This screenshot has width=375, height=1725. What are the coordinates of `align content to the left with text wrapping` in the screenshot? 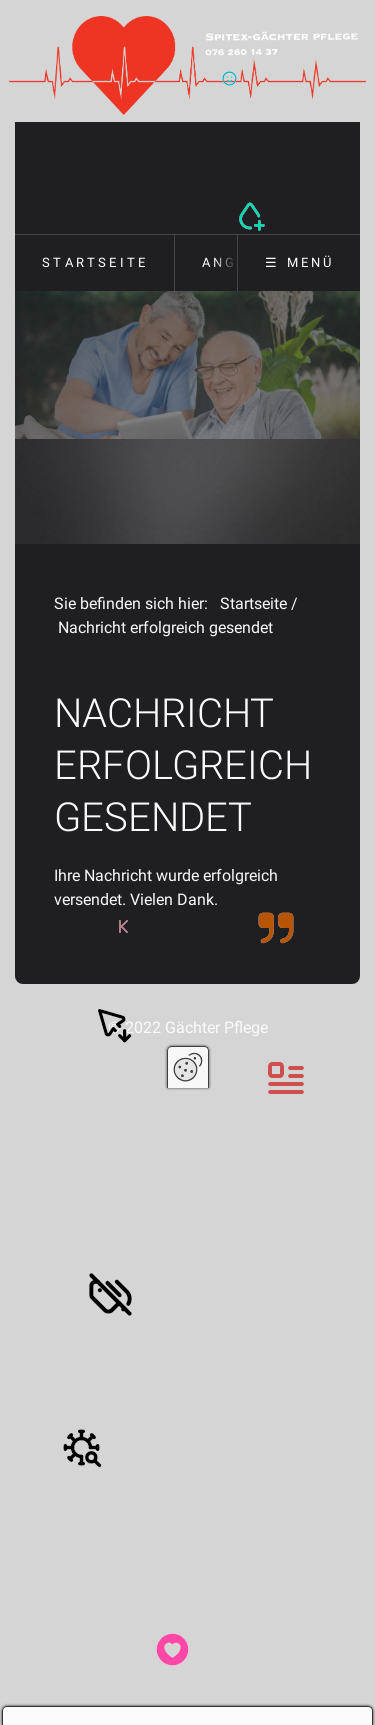 It's located at (286, 1078).